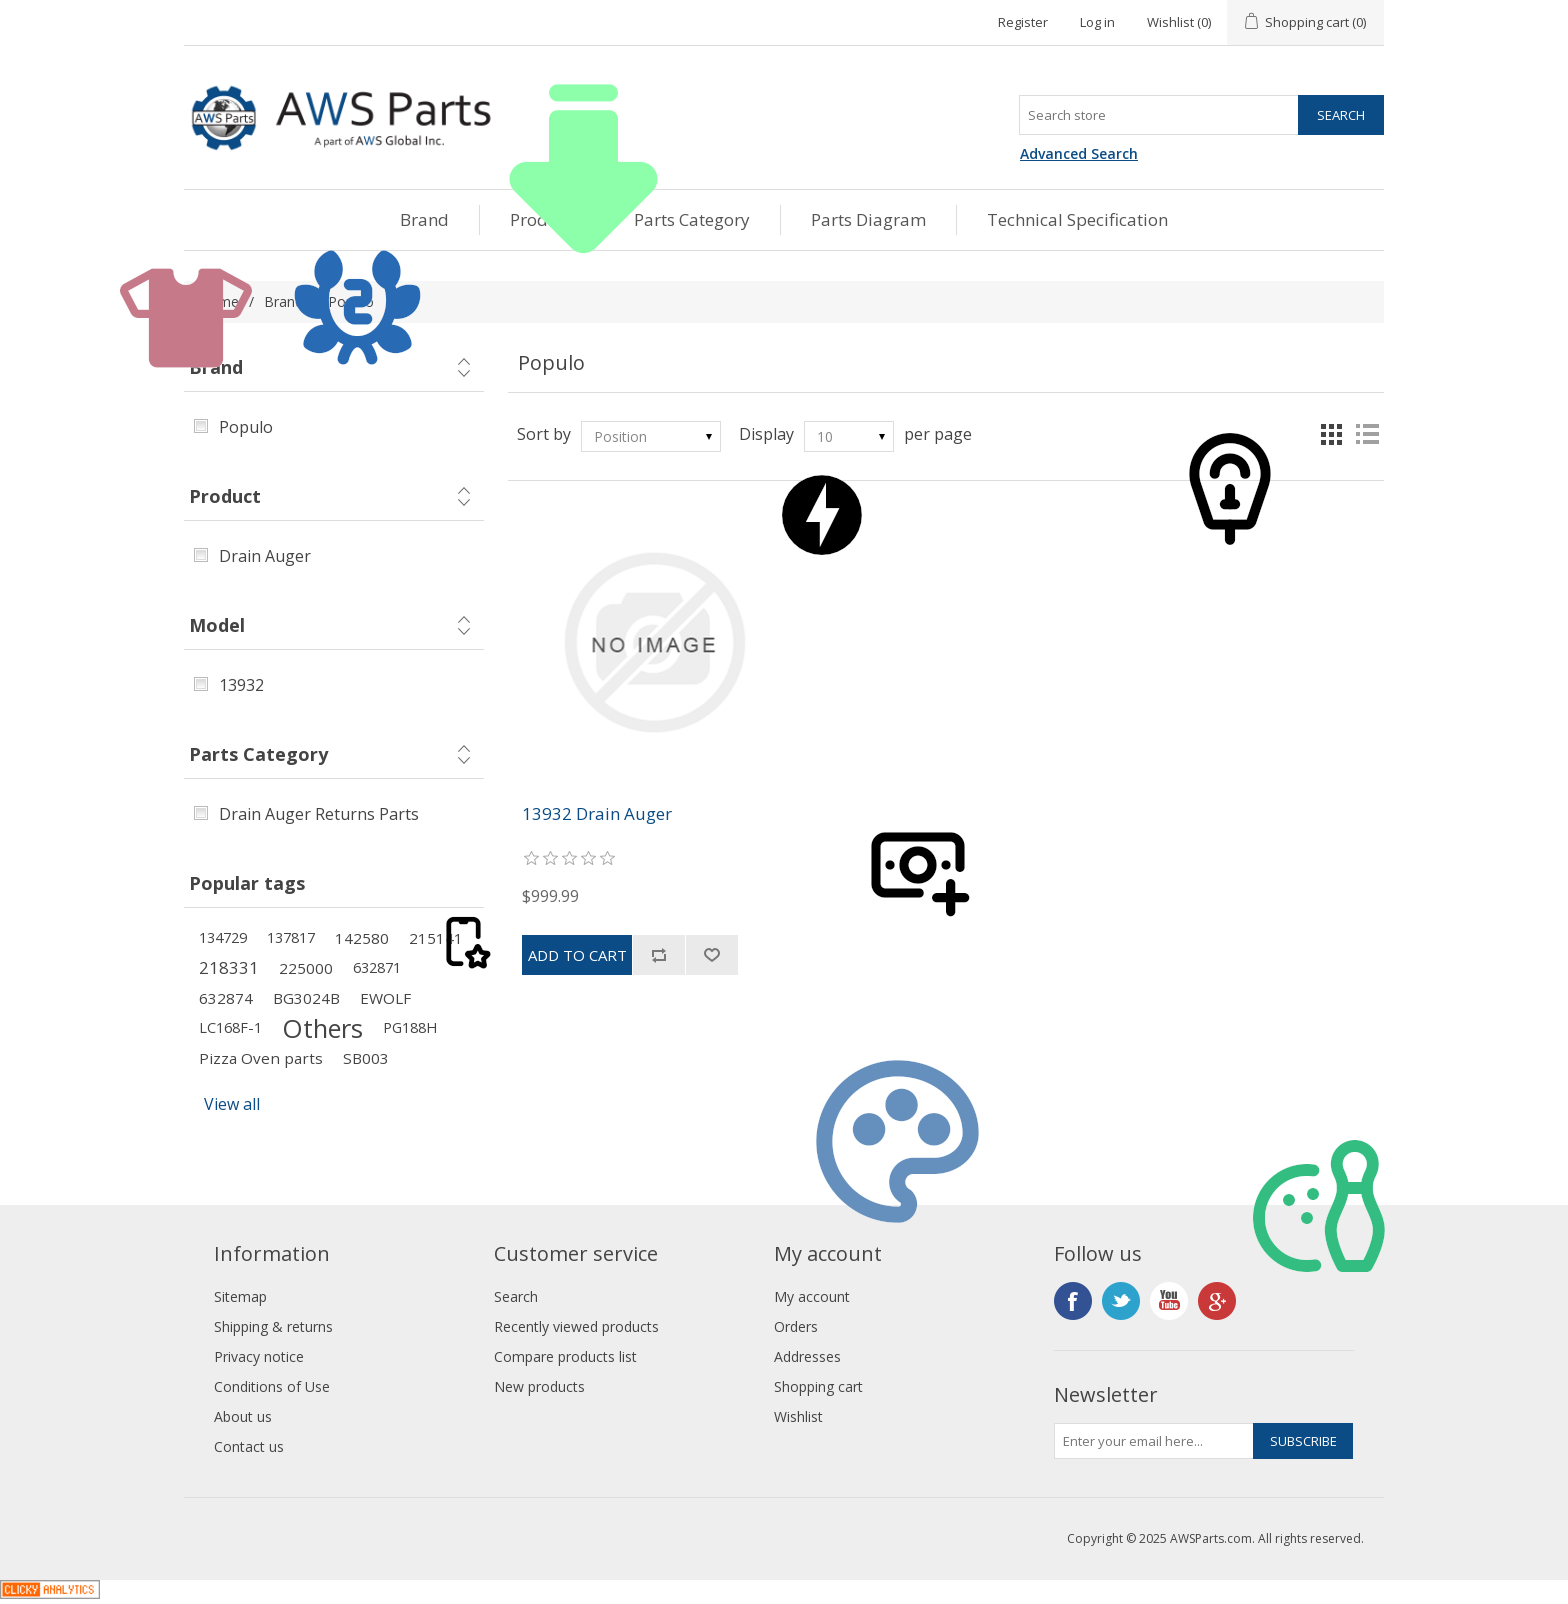 The image size is (1568, 1604). What do you see at coordinates (1319, 1206) in the screenshot?
I see `browse bowling alleys nearby` at bounding box center [1319, 1206].